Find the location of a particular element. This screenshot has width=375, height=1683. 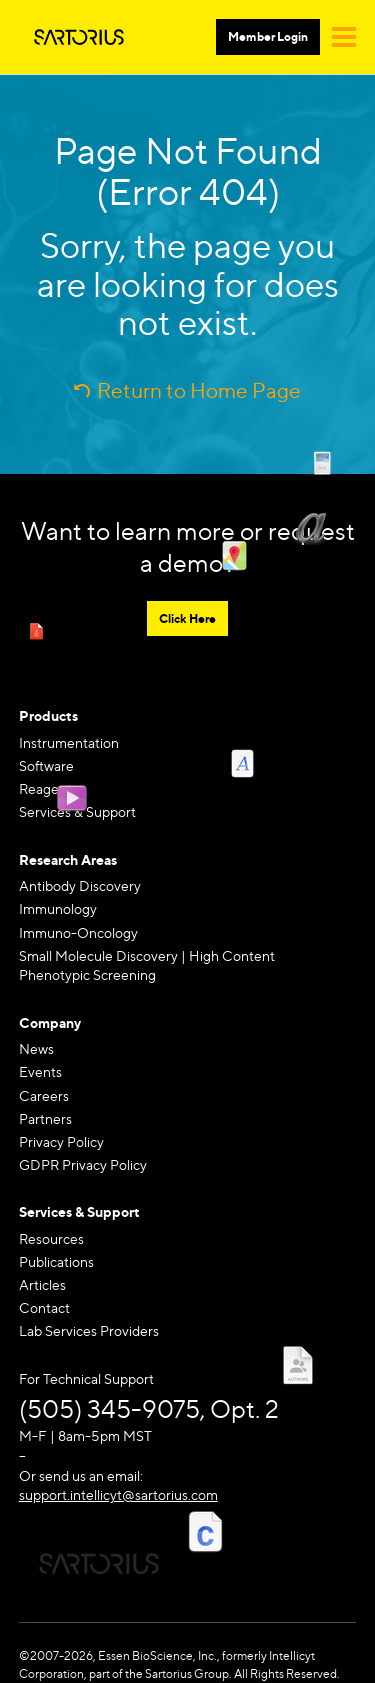

open media player application is located at coordinates (322, 463).